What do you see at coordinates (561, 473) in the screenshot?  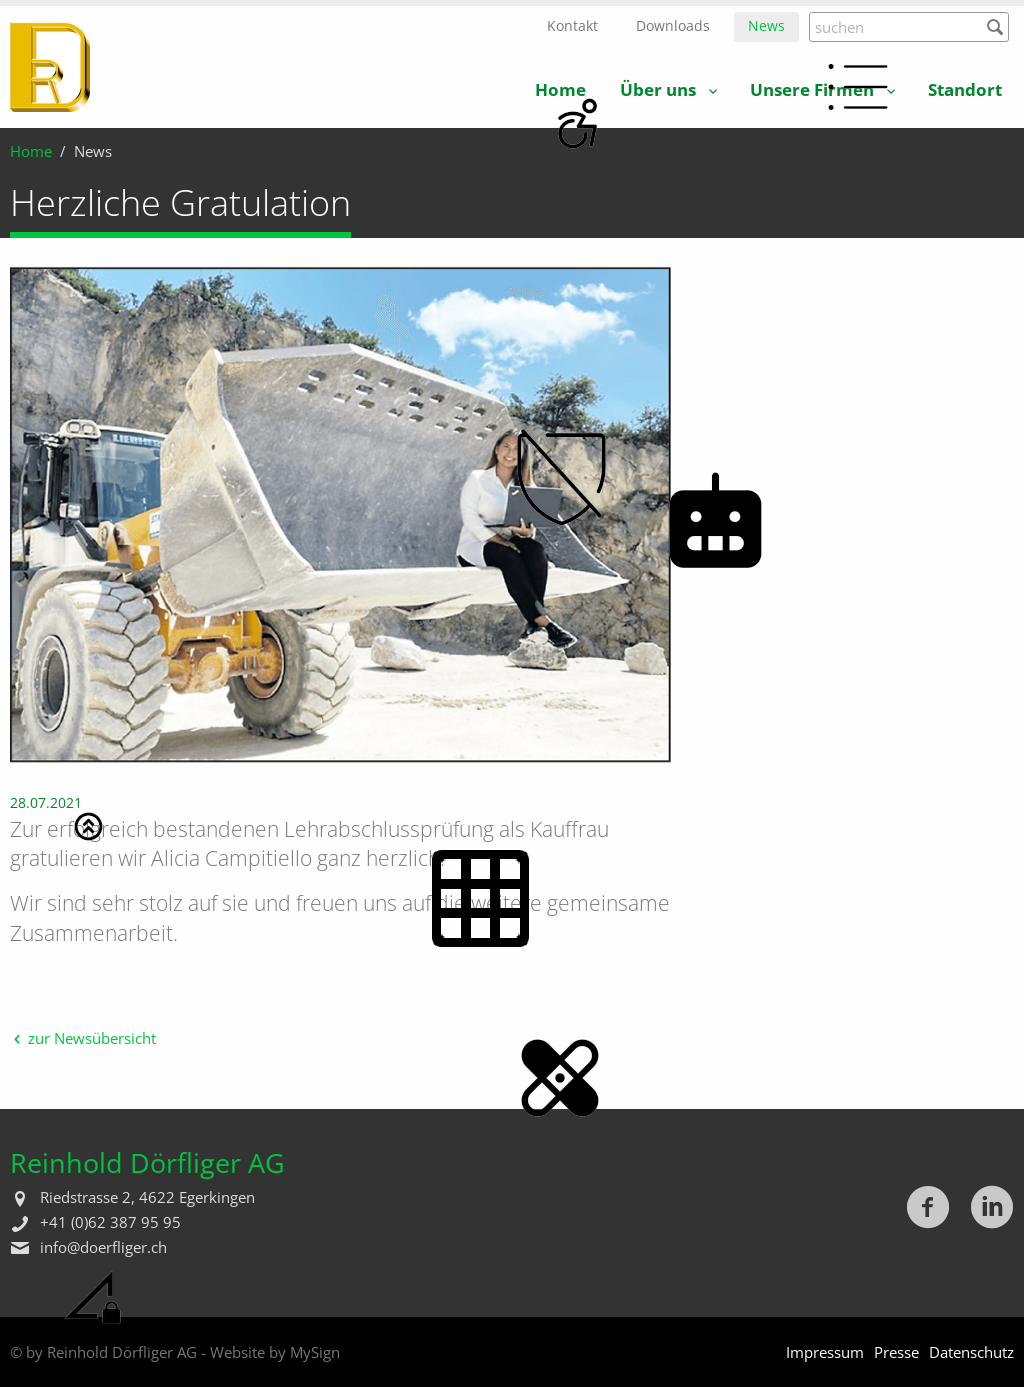 I see `disable security or protection features` at bounding box center [561, 473].